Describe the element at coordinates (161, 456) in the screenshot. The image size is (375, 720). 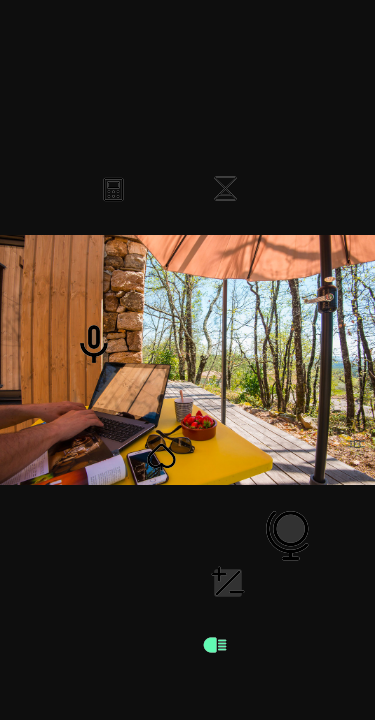
I see `spade suit symbol for card games` at that location.